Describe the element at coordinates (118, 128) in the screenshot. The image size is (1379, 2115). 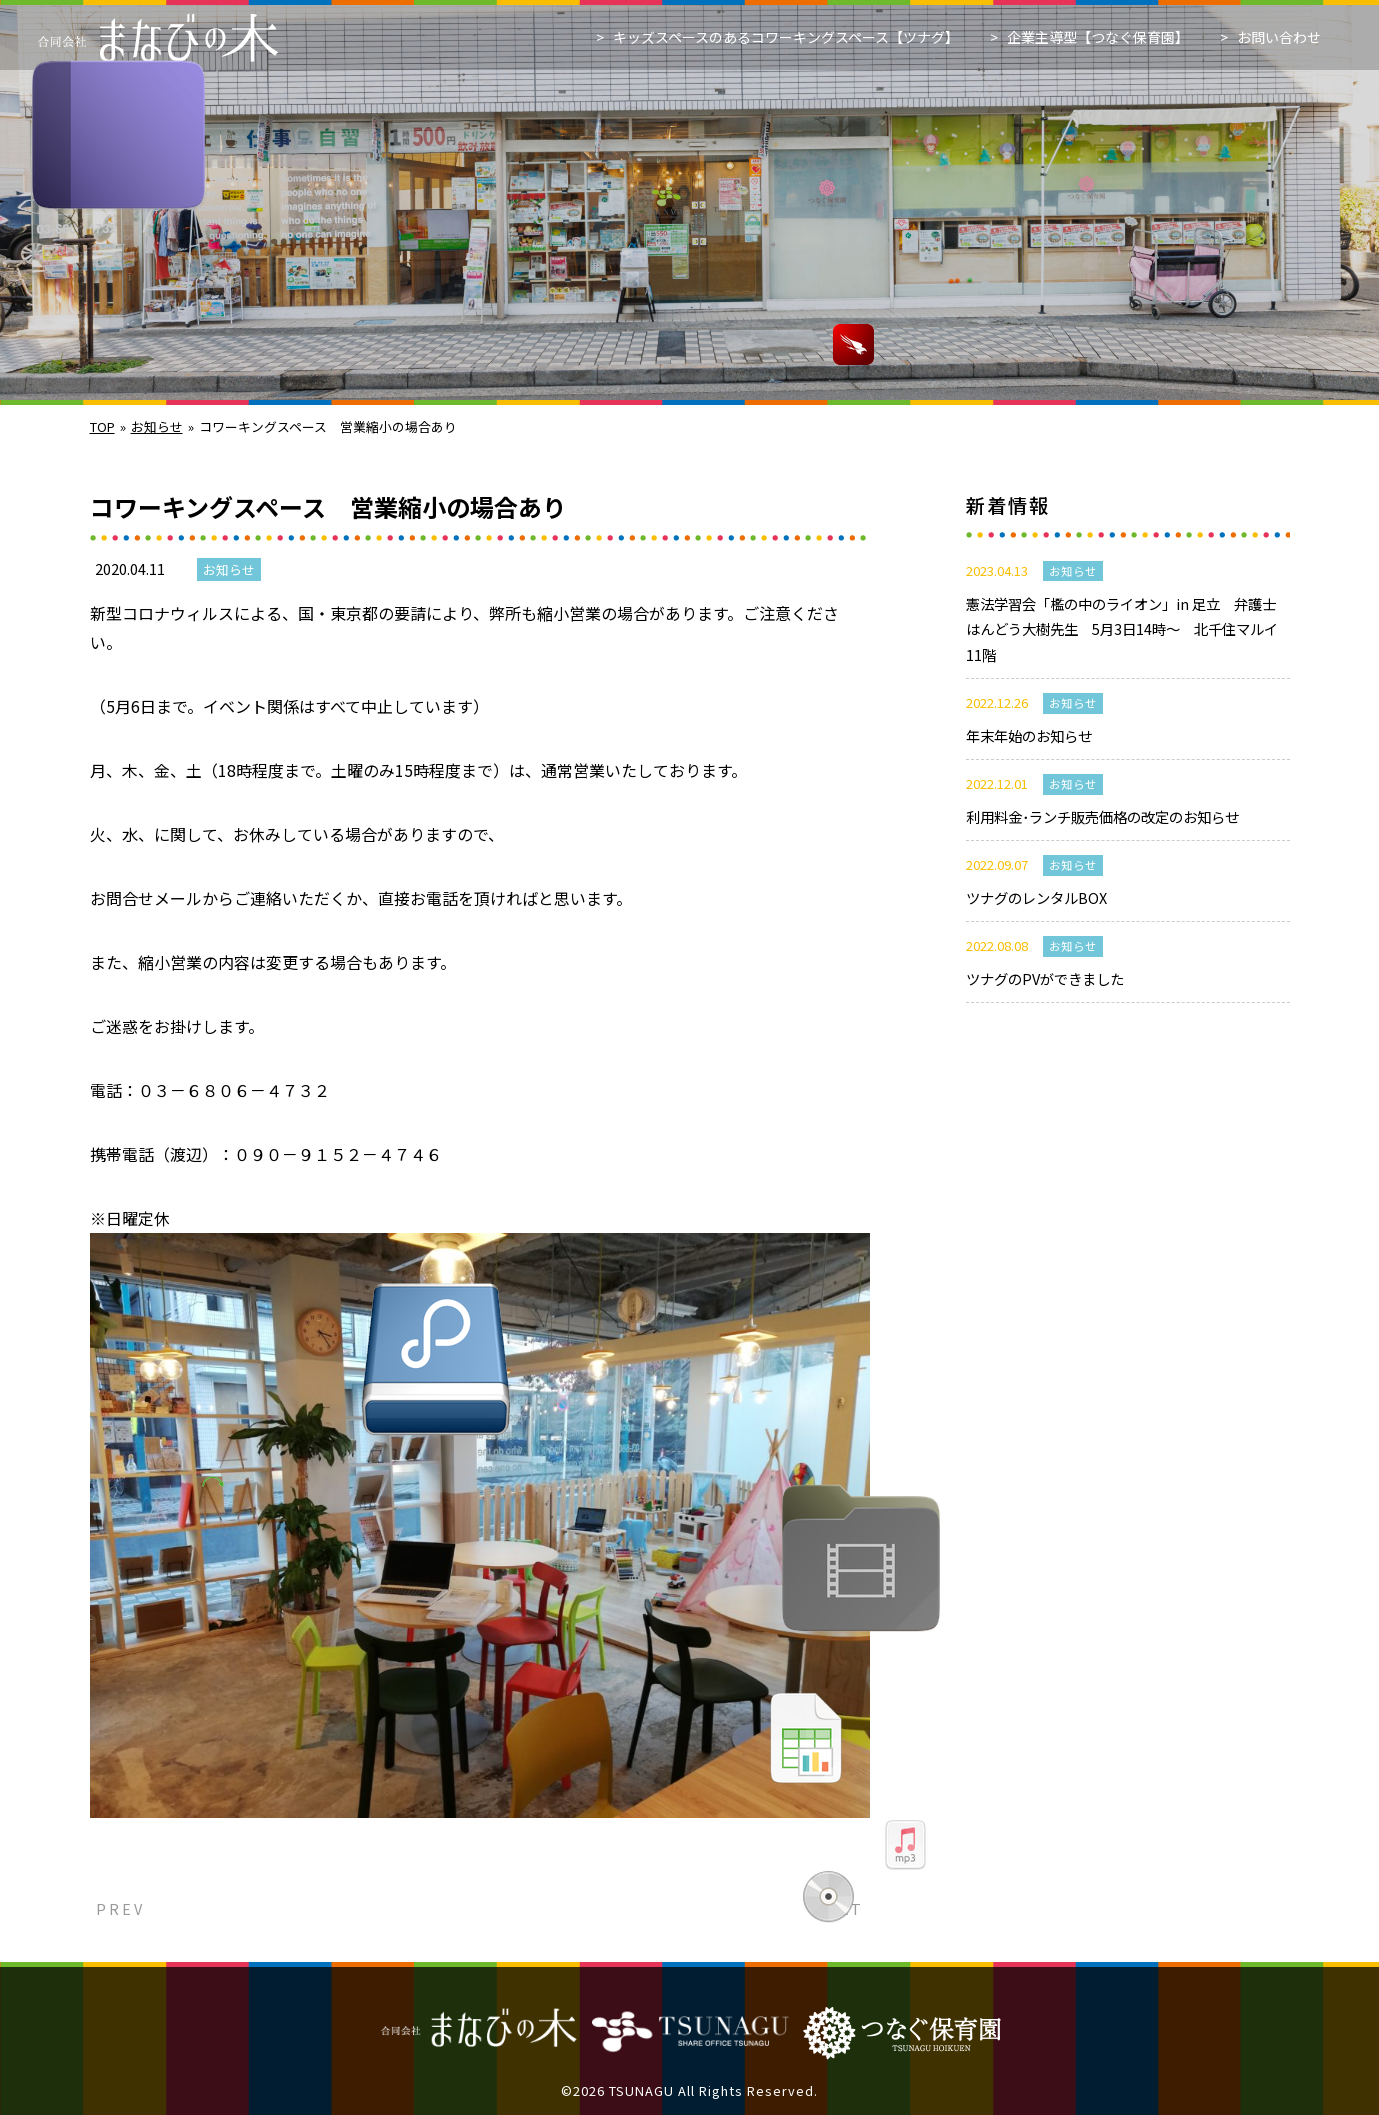
I see `access desktop folder` at that location.